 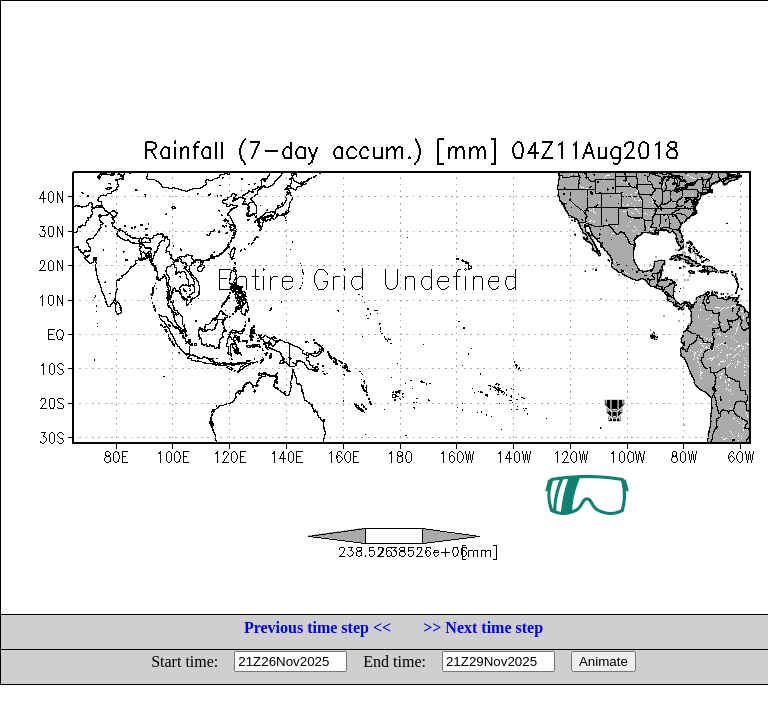 I want to click on equip metal scale armor, so click(x=614, y=410).